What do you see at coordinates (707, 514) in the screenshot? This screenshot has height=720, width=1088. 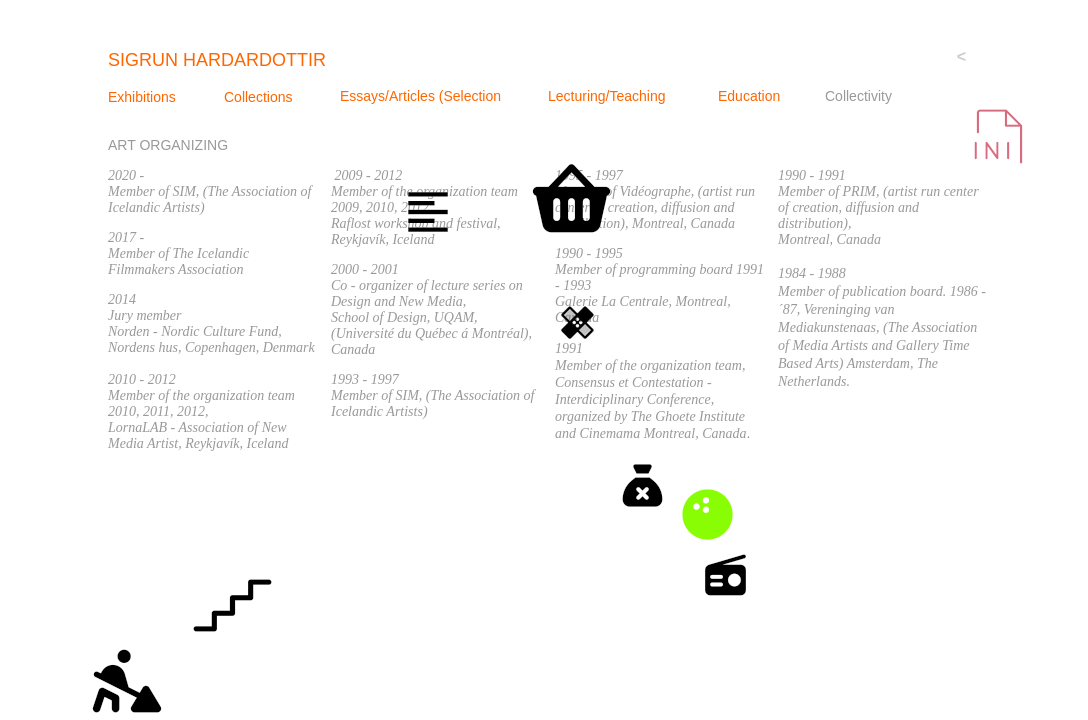 I see `access bowling or sports games` at bounding box center [707, 514].